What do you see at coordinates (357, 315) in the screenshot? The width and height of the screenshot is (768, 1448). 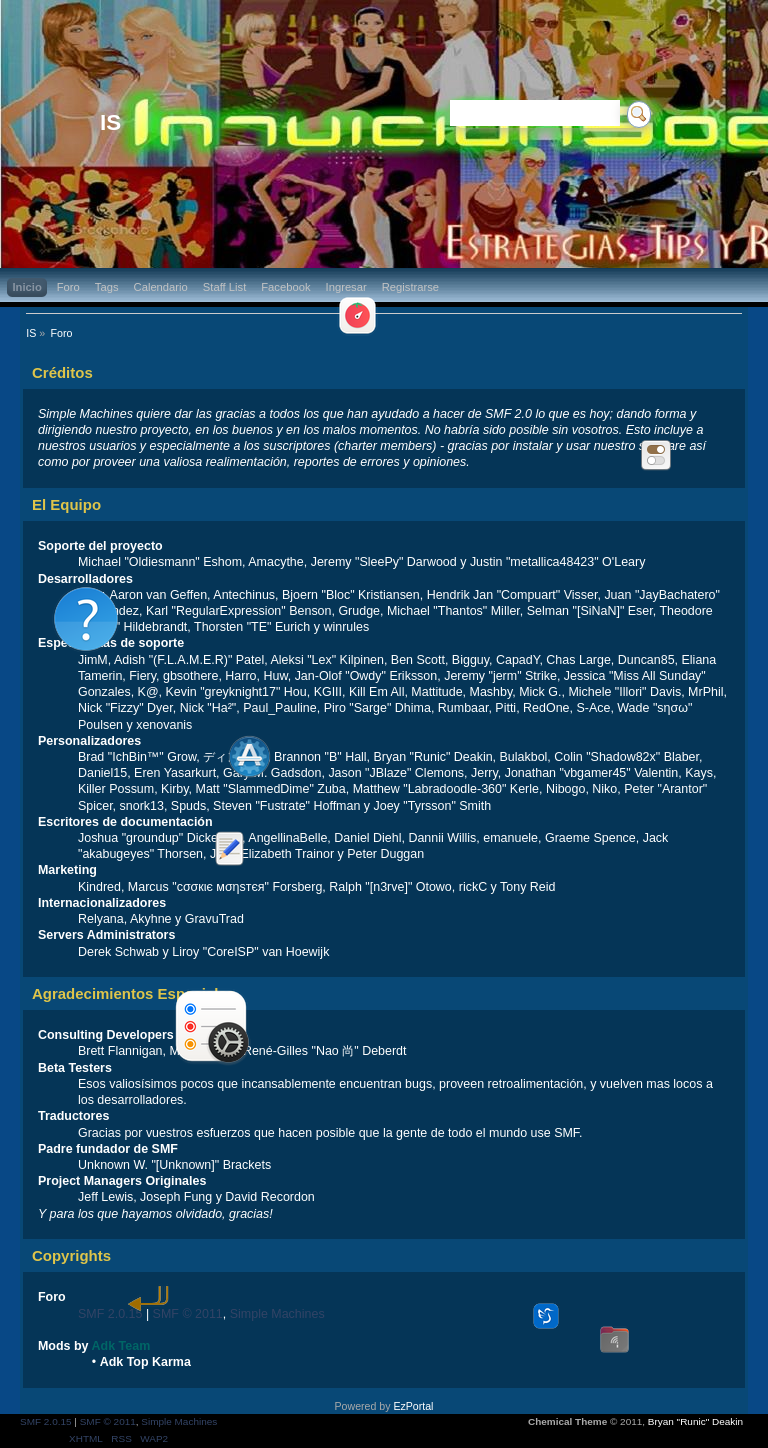 I see `open solanum pomodoro timer app` at bounding box center [357, 315].